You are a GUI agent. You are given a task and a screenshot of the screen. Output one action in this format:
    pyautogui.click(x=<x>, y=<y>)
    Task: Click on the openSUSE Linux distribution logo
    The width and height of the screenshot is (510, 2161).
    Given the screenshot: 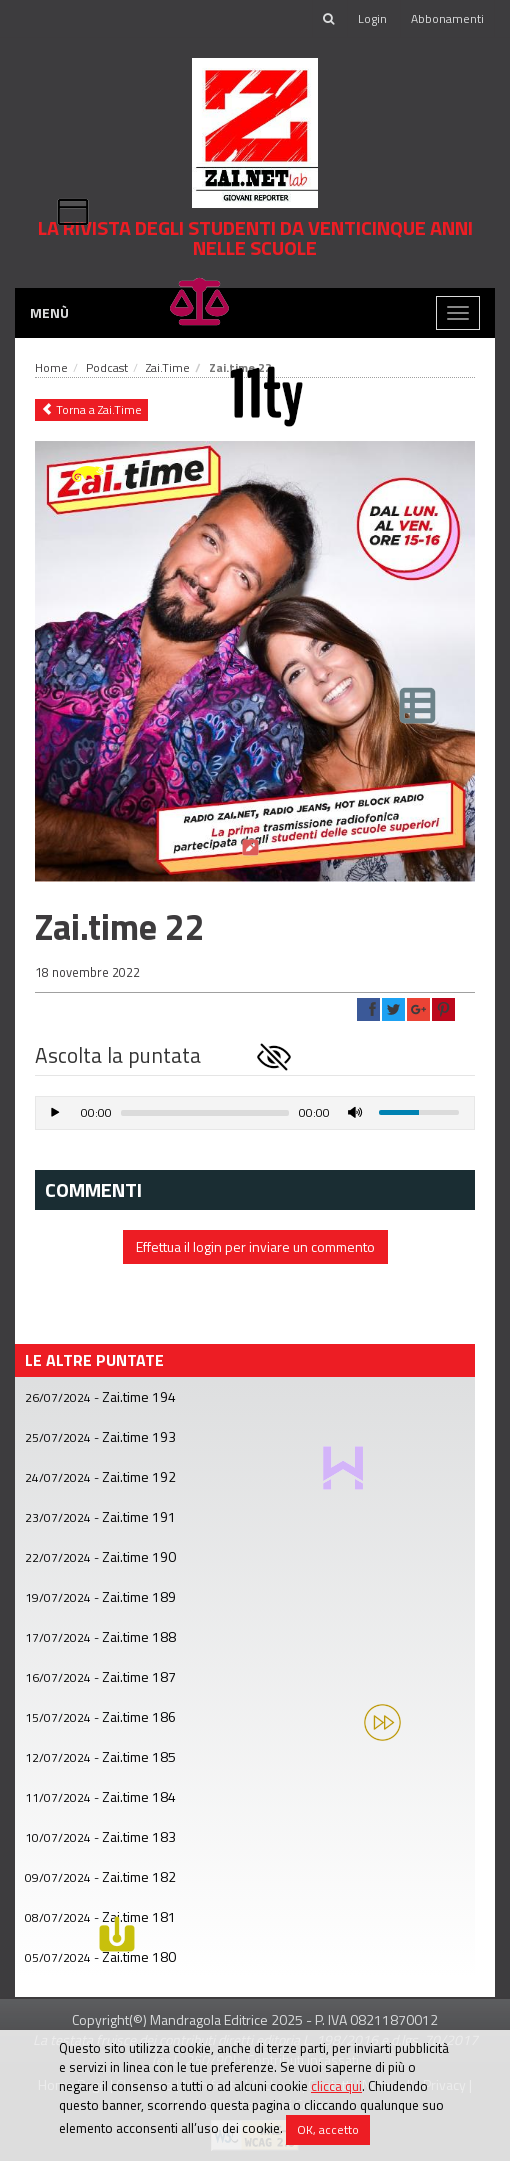 What is the action you would take?
    pyautogui.click(x=88, y=474)
    